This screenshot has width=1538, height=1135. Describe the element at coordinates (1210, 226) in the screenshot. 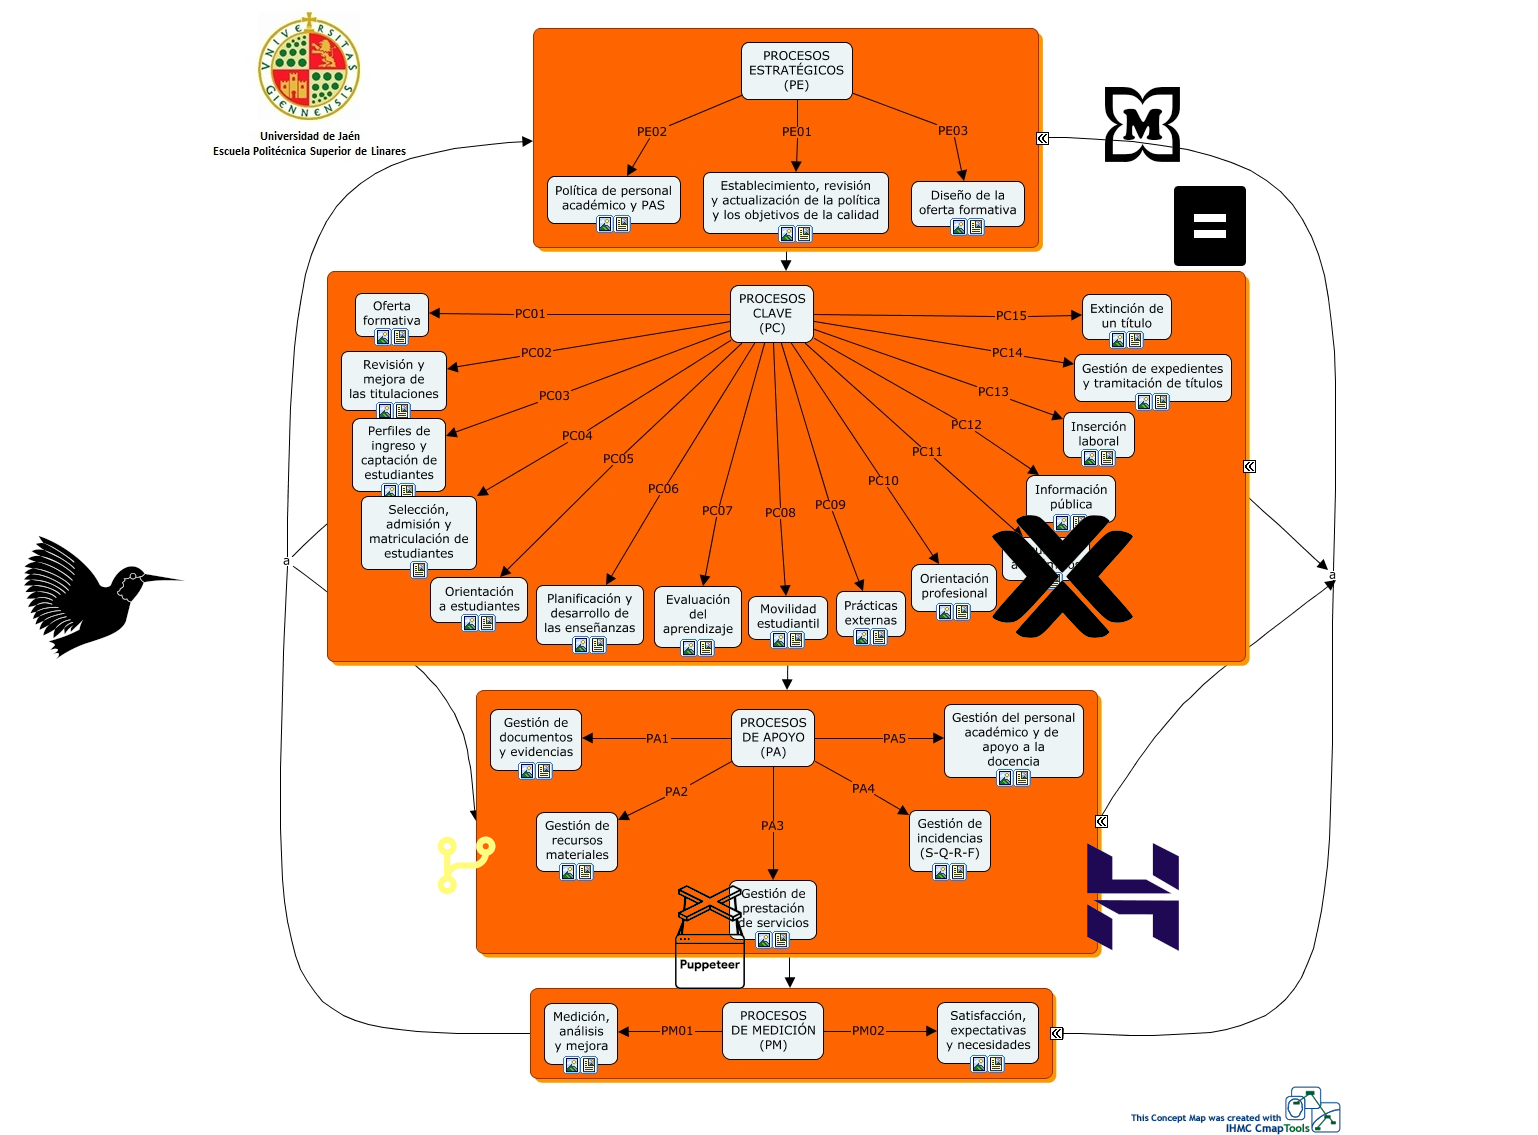

I see `view invoice or billing details` at that location.